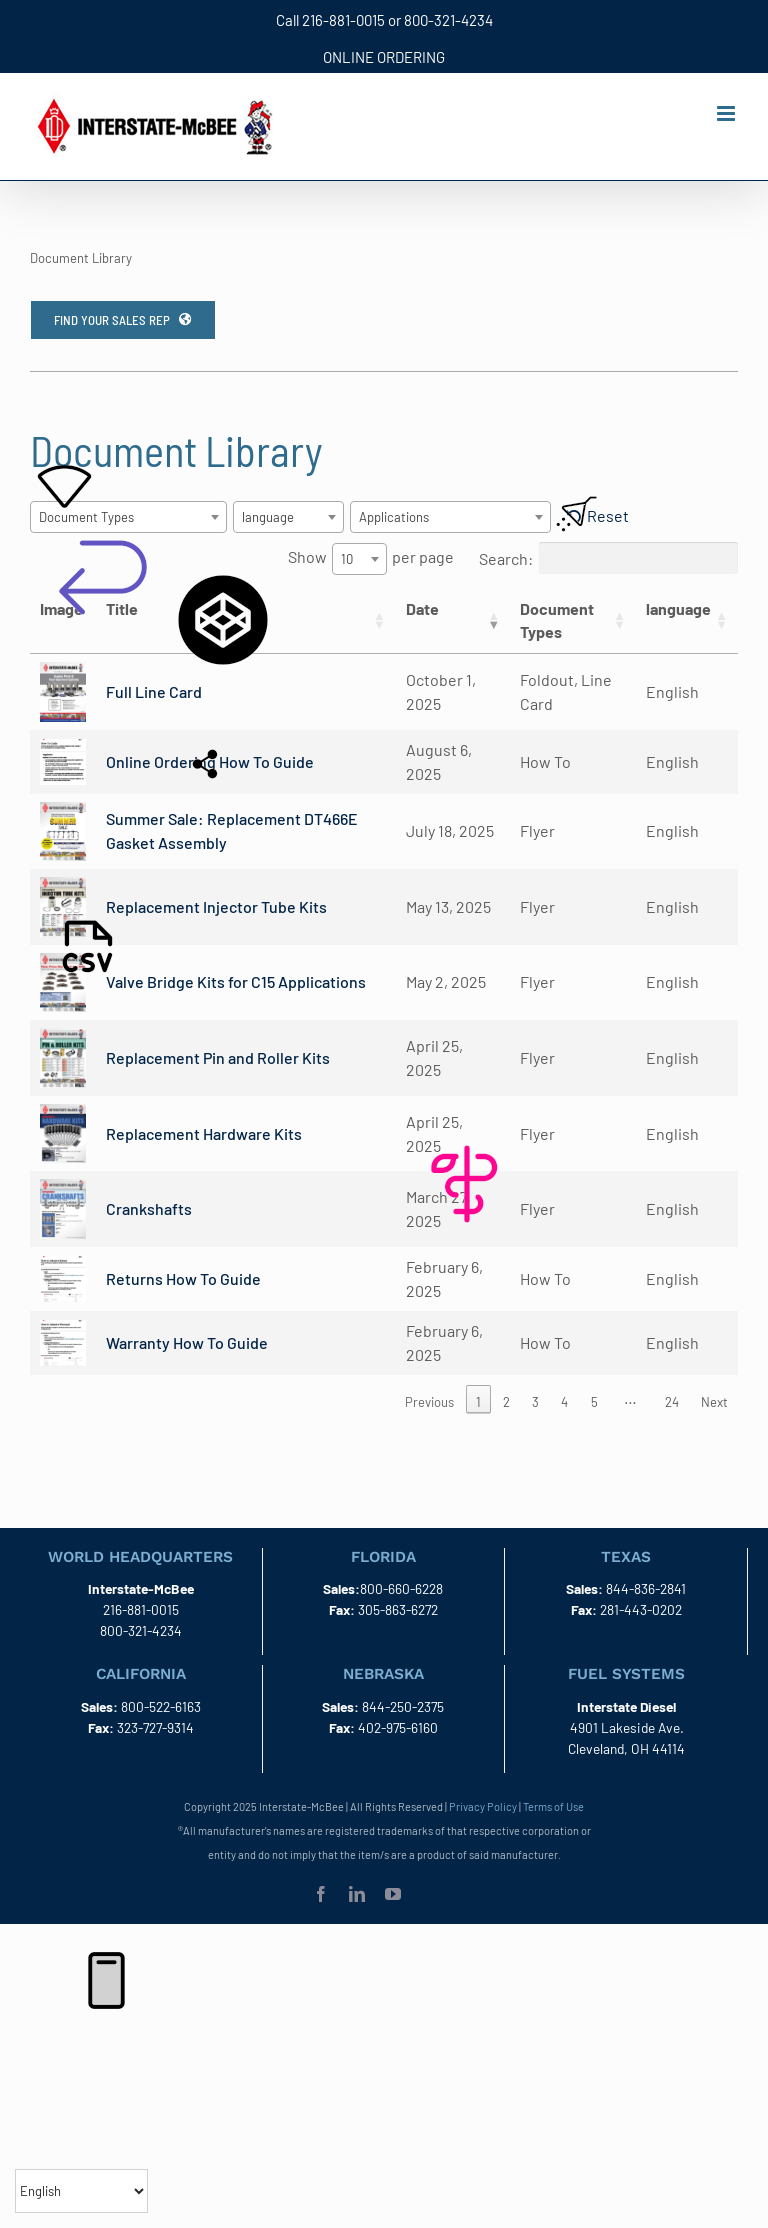  Describe the element at coordinates (106, 1980) in the screenshot. I see `mobile device with speaker enabled` at that location.